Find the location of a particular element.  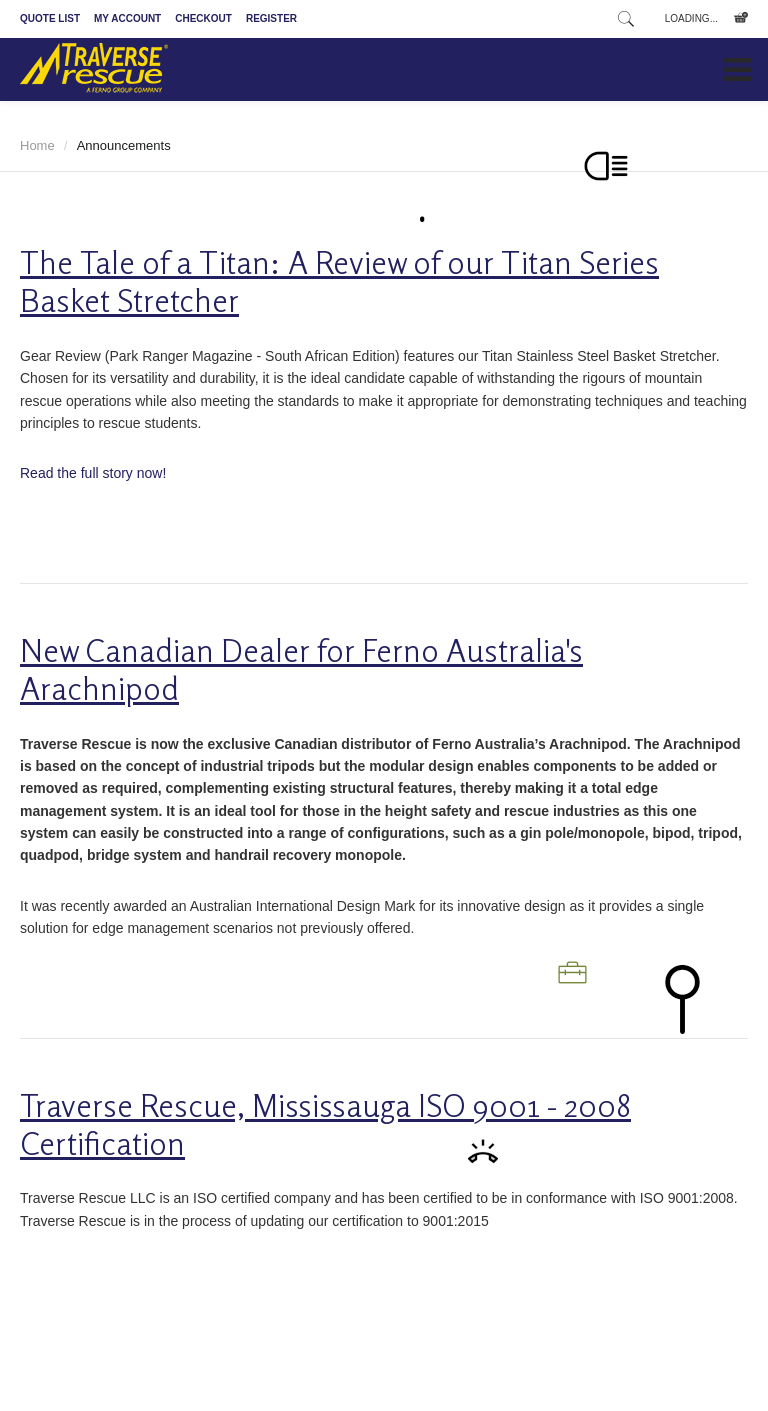

mark a location on the map is located at coordinates (682, 999).